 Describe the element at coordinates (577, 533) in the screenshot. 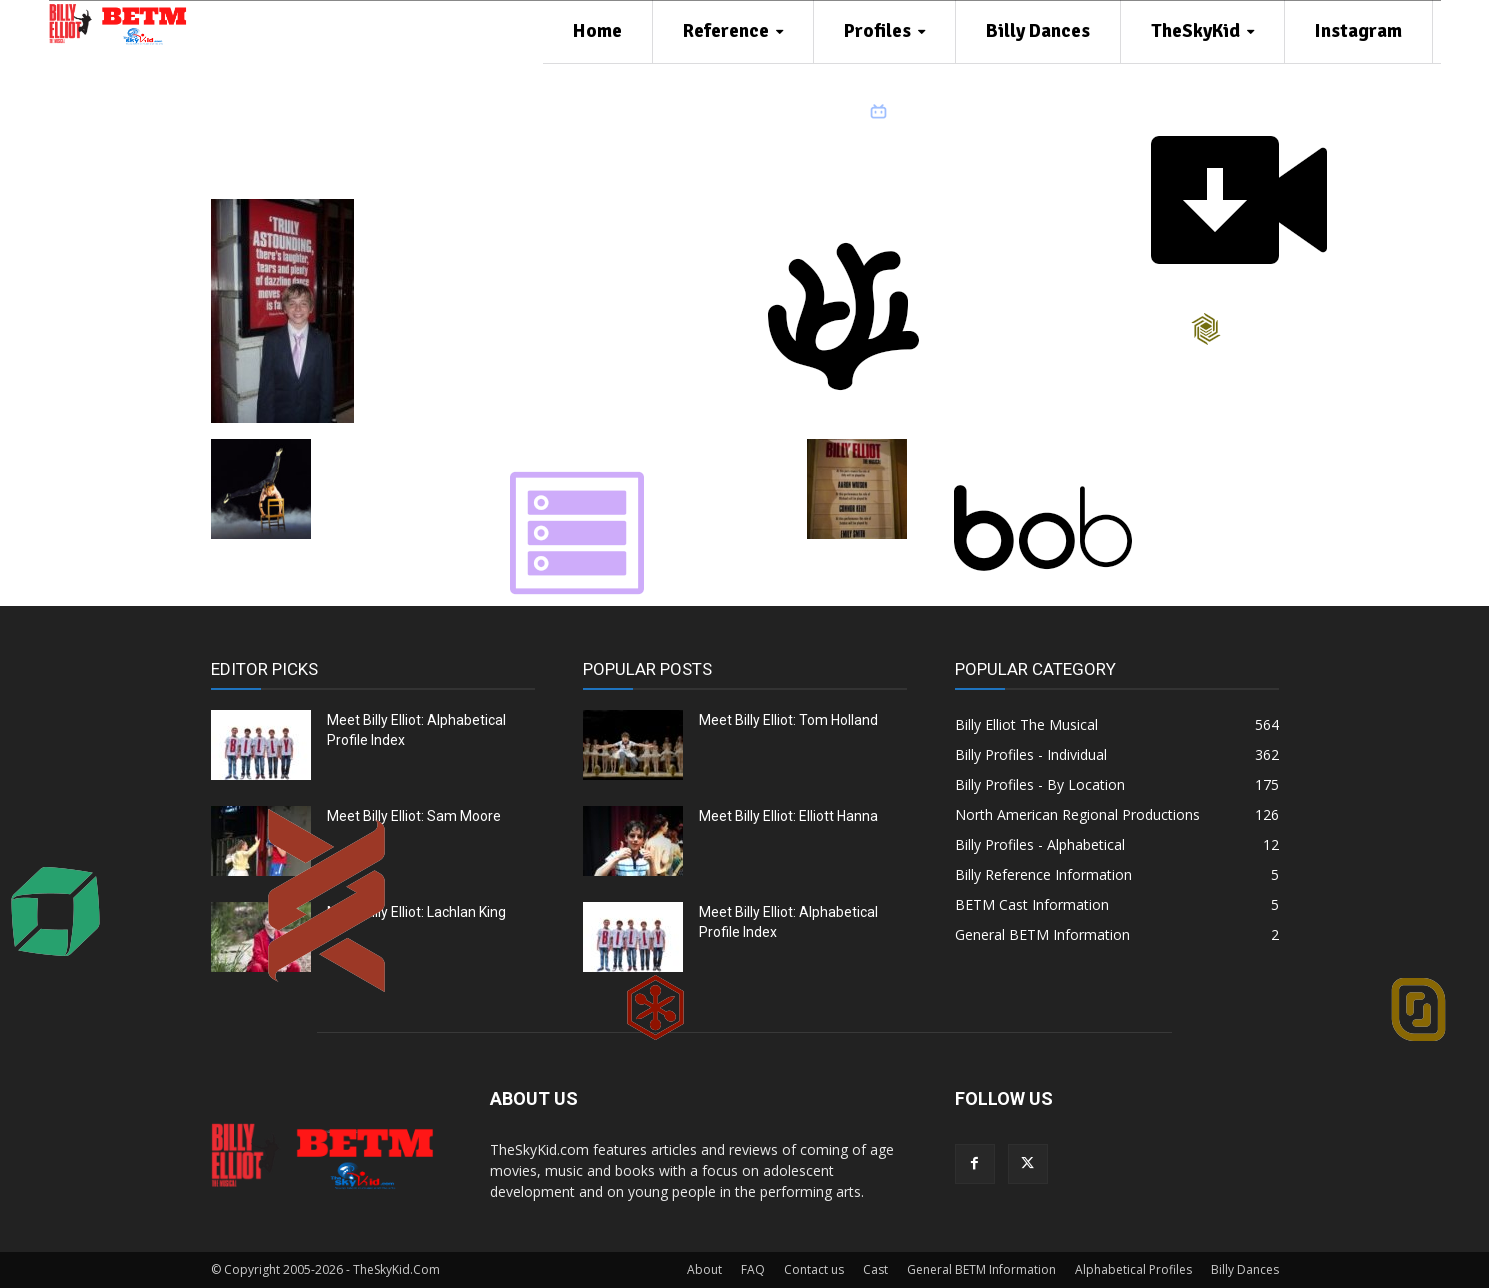

I see `openmediavault network-attached storage application` at that location.